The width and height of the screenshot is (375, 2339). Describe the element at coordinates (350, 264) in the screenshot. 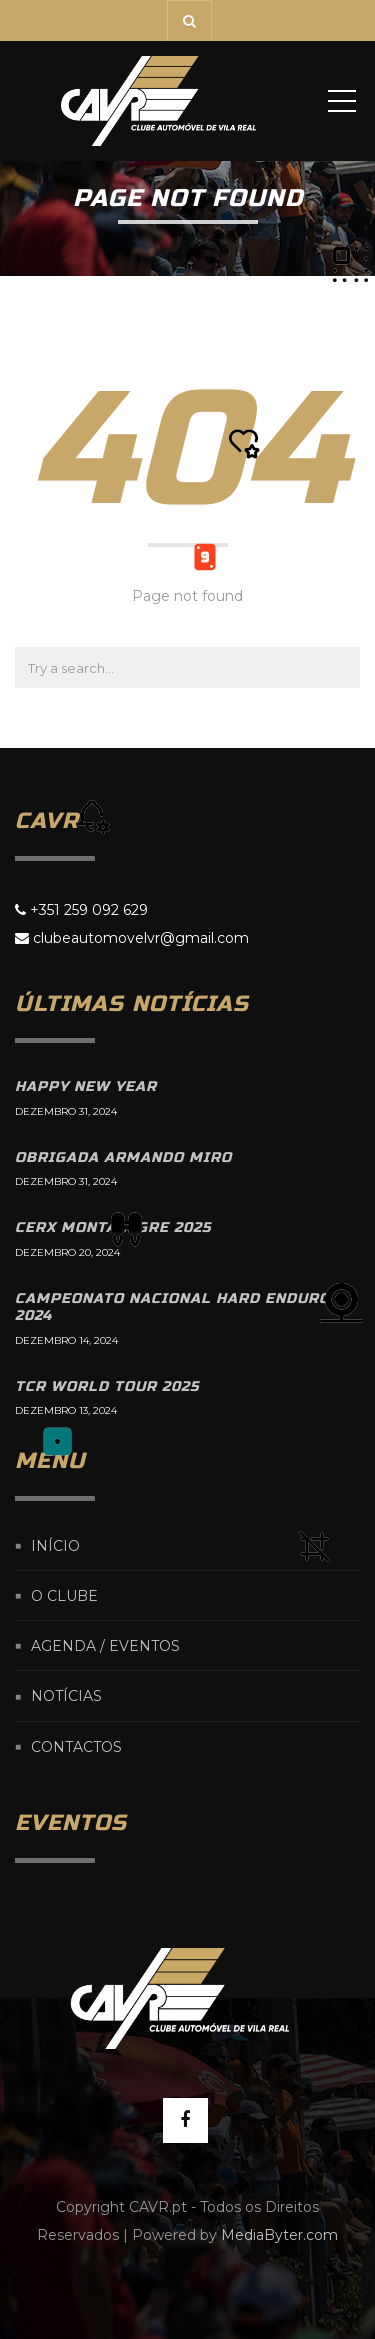

I see `align content to top-left corner` at that location.